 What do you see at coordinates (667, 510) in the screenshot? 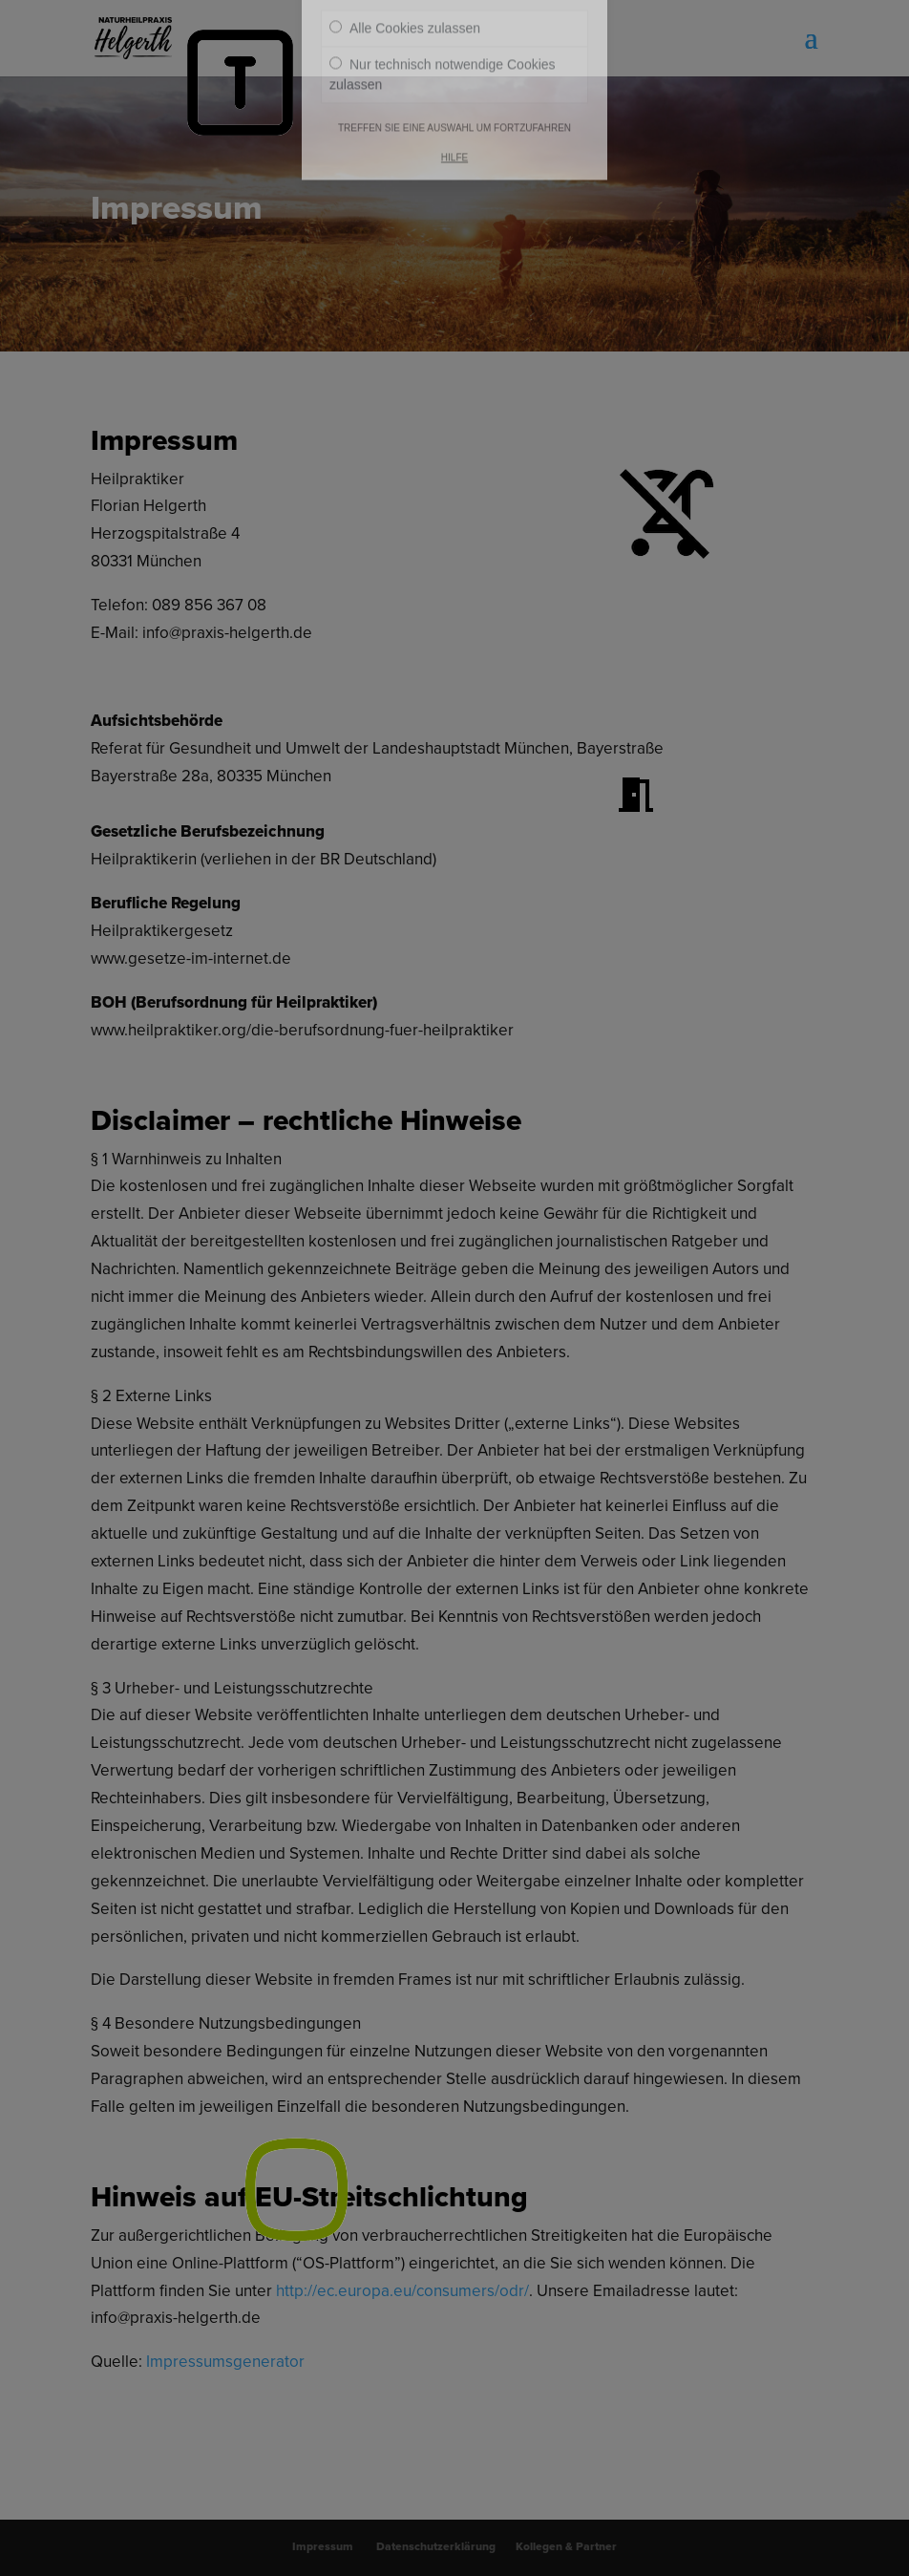
I see `strollers not permitted in this area` at bounding box center [667, 510].